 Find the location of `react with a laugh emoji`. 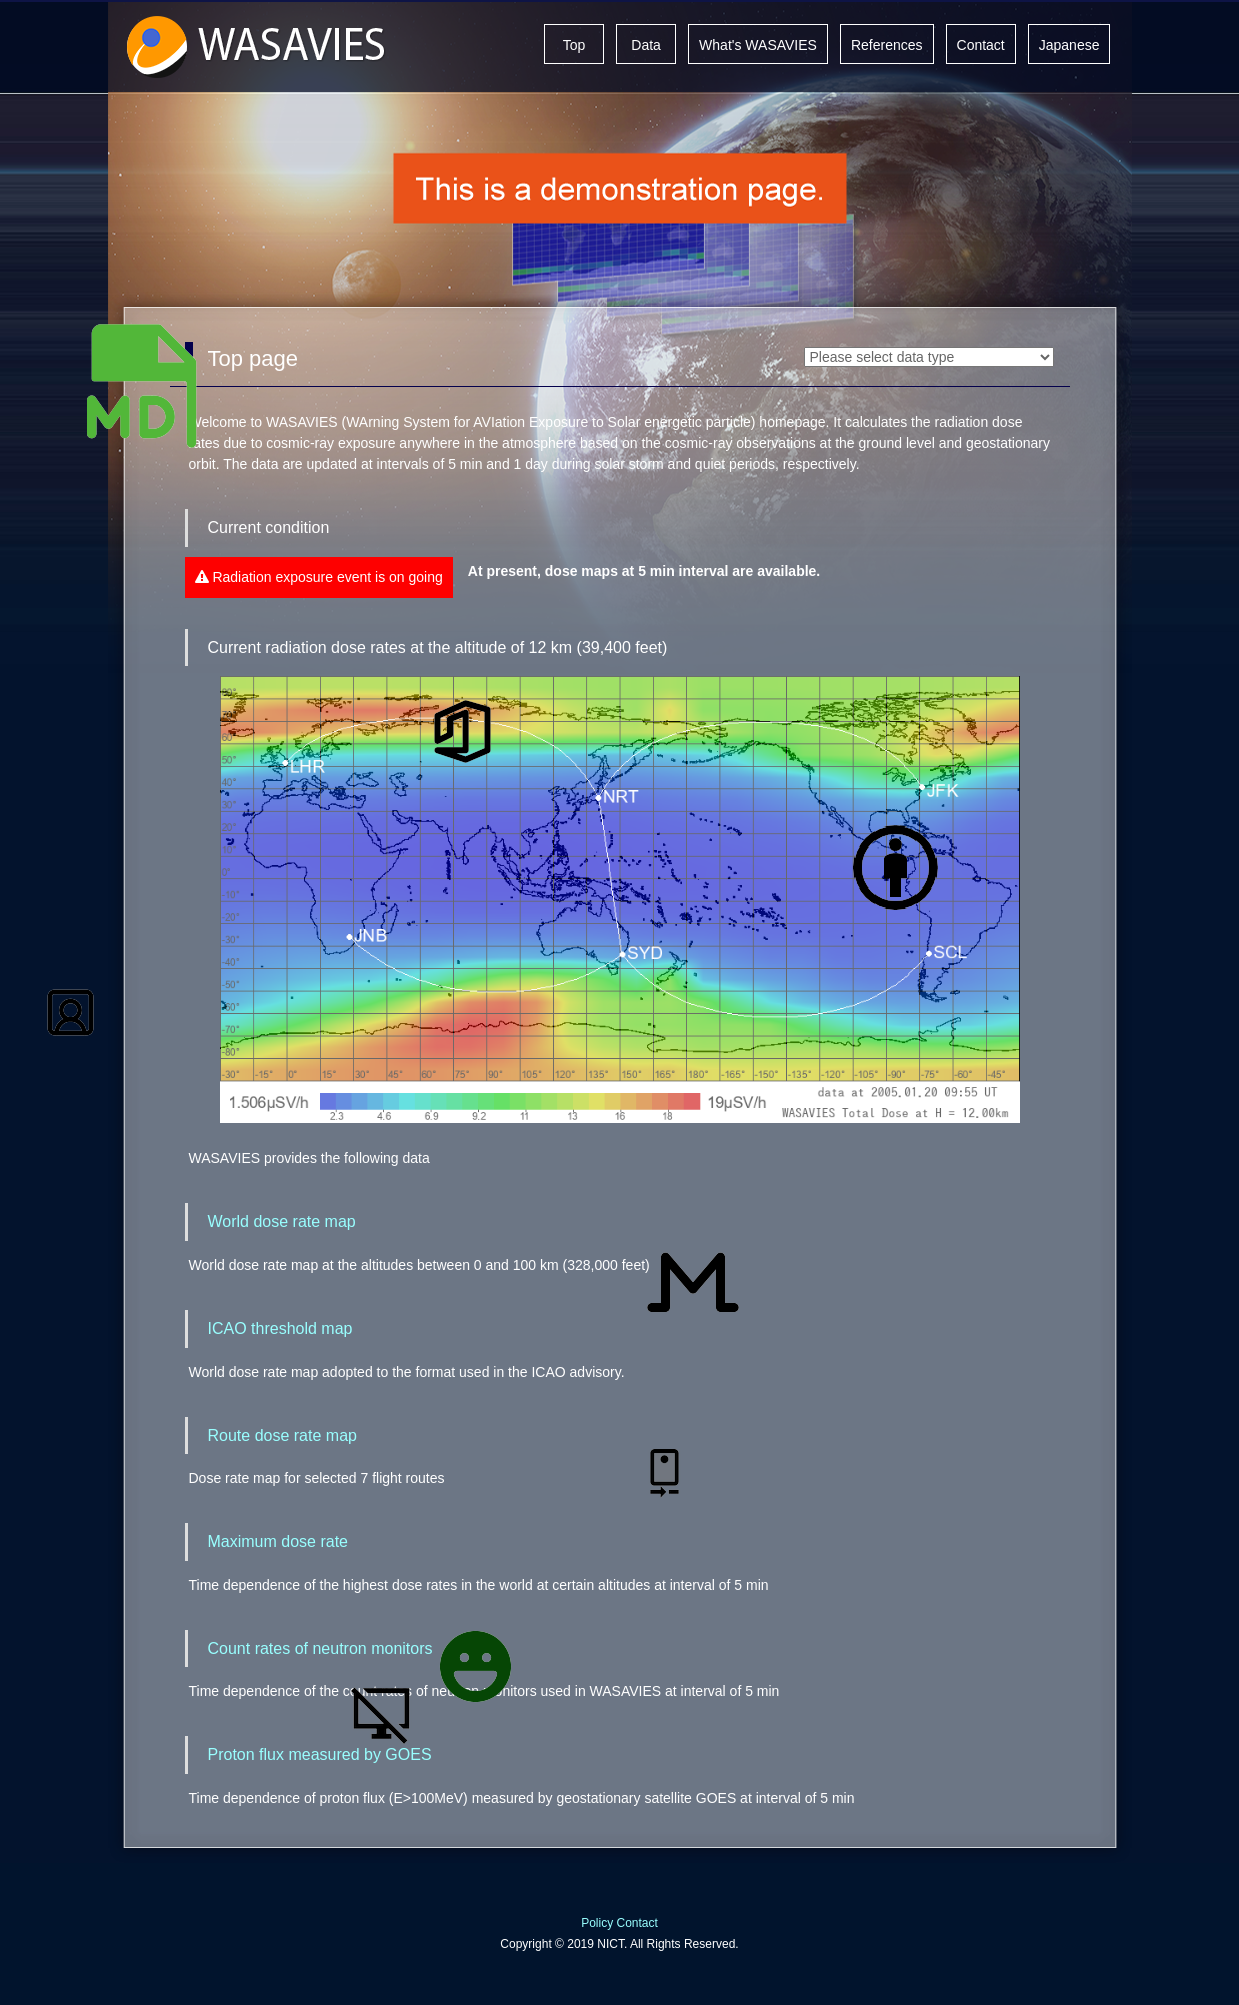

react with a laugh emoji is located at coordinates (475, 1666).